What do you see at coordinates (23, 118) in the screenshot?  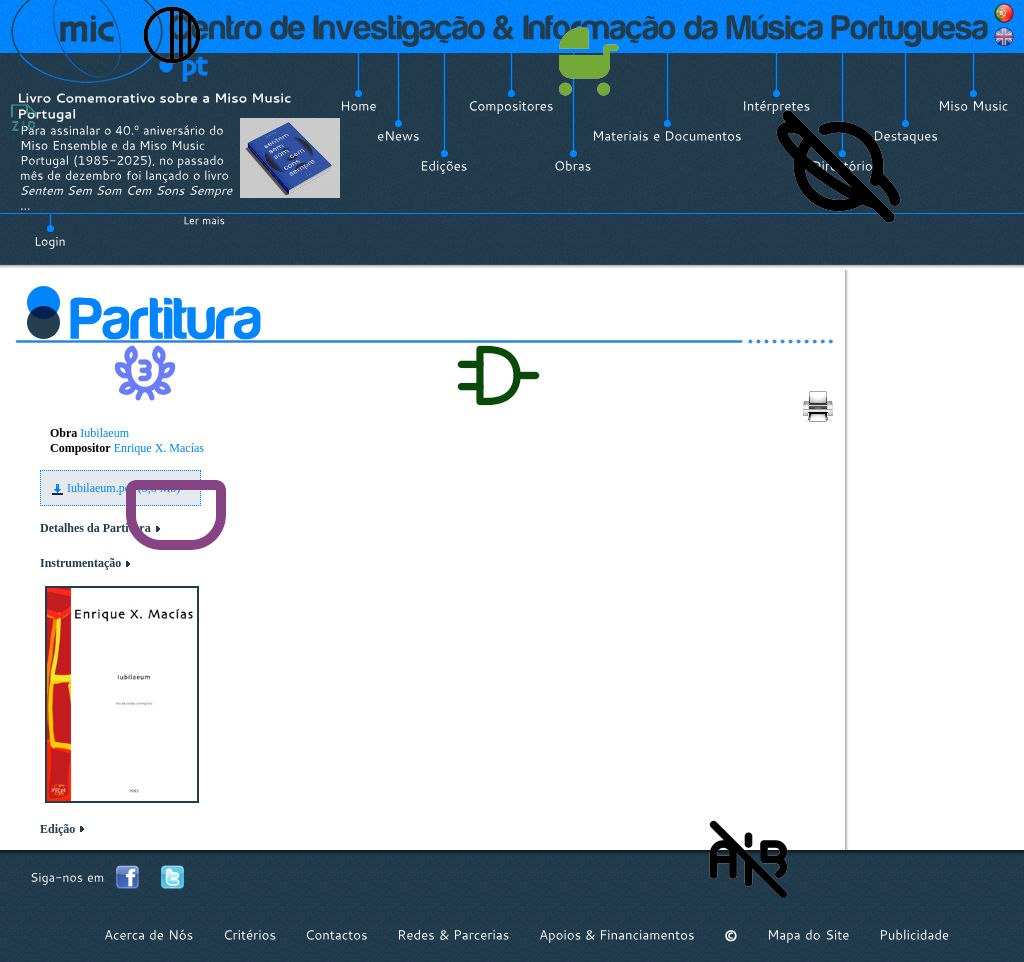 I see `compress or archive files into a zip folder` at bounding box center [23, 118].